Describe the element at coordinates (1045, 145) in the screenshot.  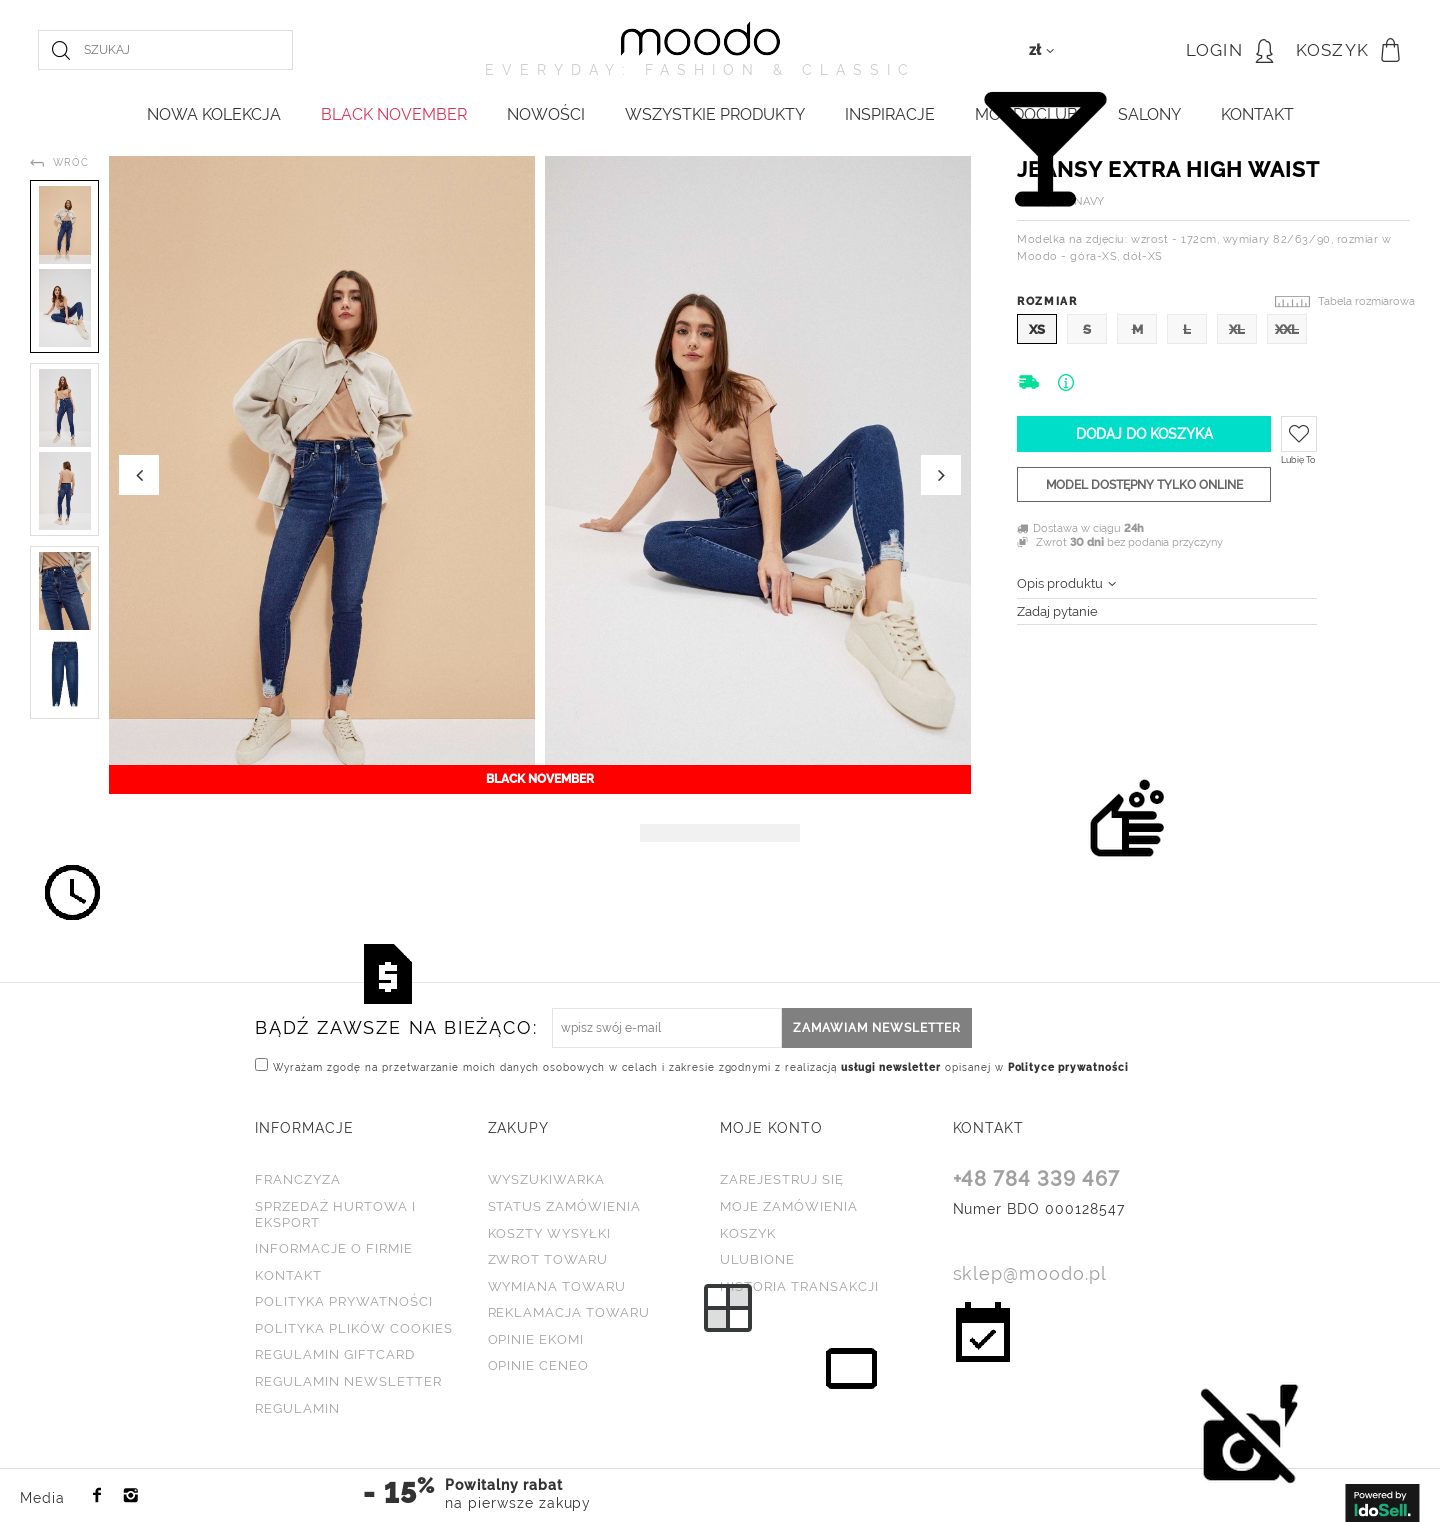
I see `browse cocktail or drink recipes` at that location.